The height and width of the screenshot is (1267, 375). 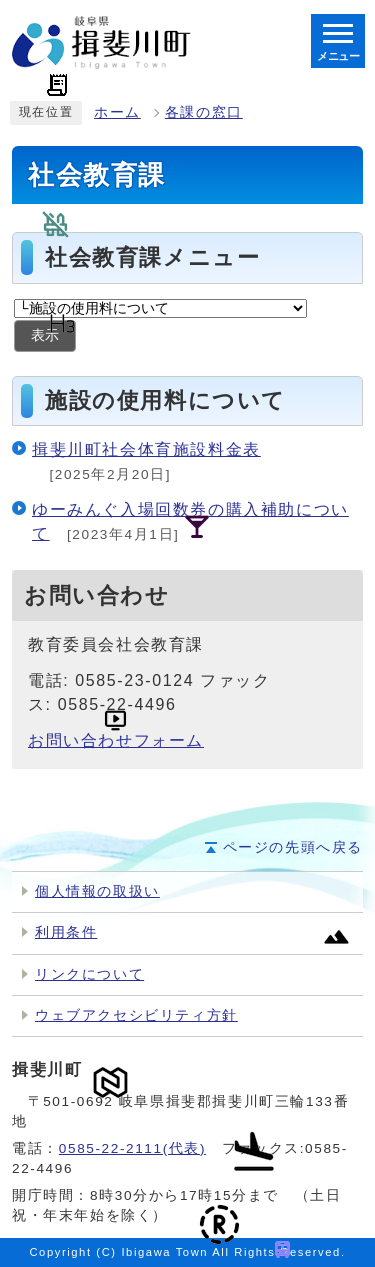 What do you see at coordinates (219, 1224) in the screenshot?
I see `indicates registered trademark symbol` at bounding box center [219, 1224].